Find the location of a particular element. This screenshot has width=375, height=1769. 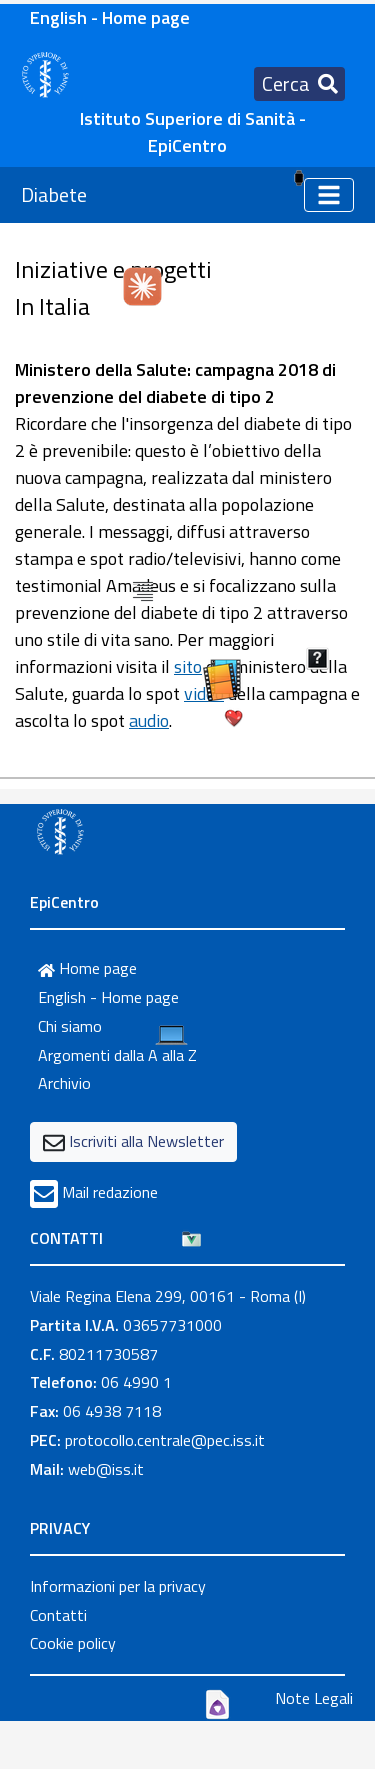

indicates missing or unavailable media file is located at coordinates (317, 658).